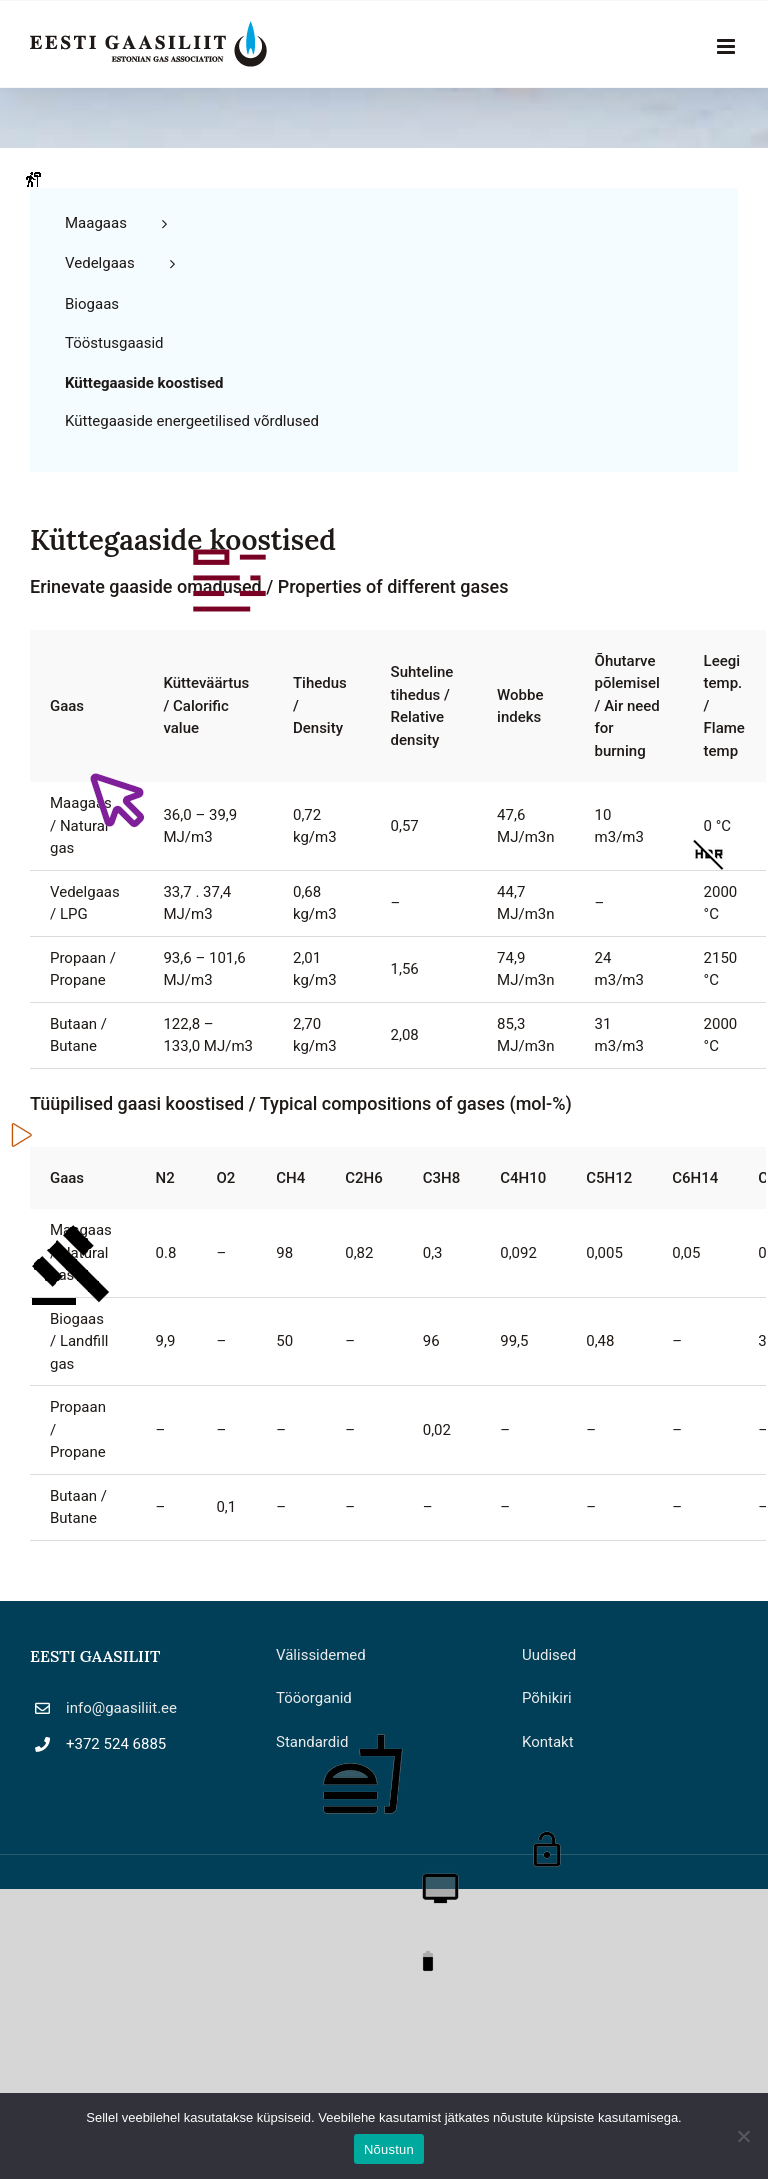  Describe the element at coordinates (19, 1135) in the screenshot. I see `start playing media content` at that location.